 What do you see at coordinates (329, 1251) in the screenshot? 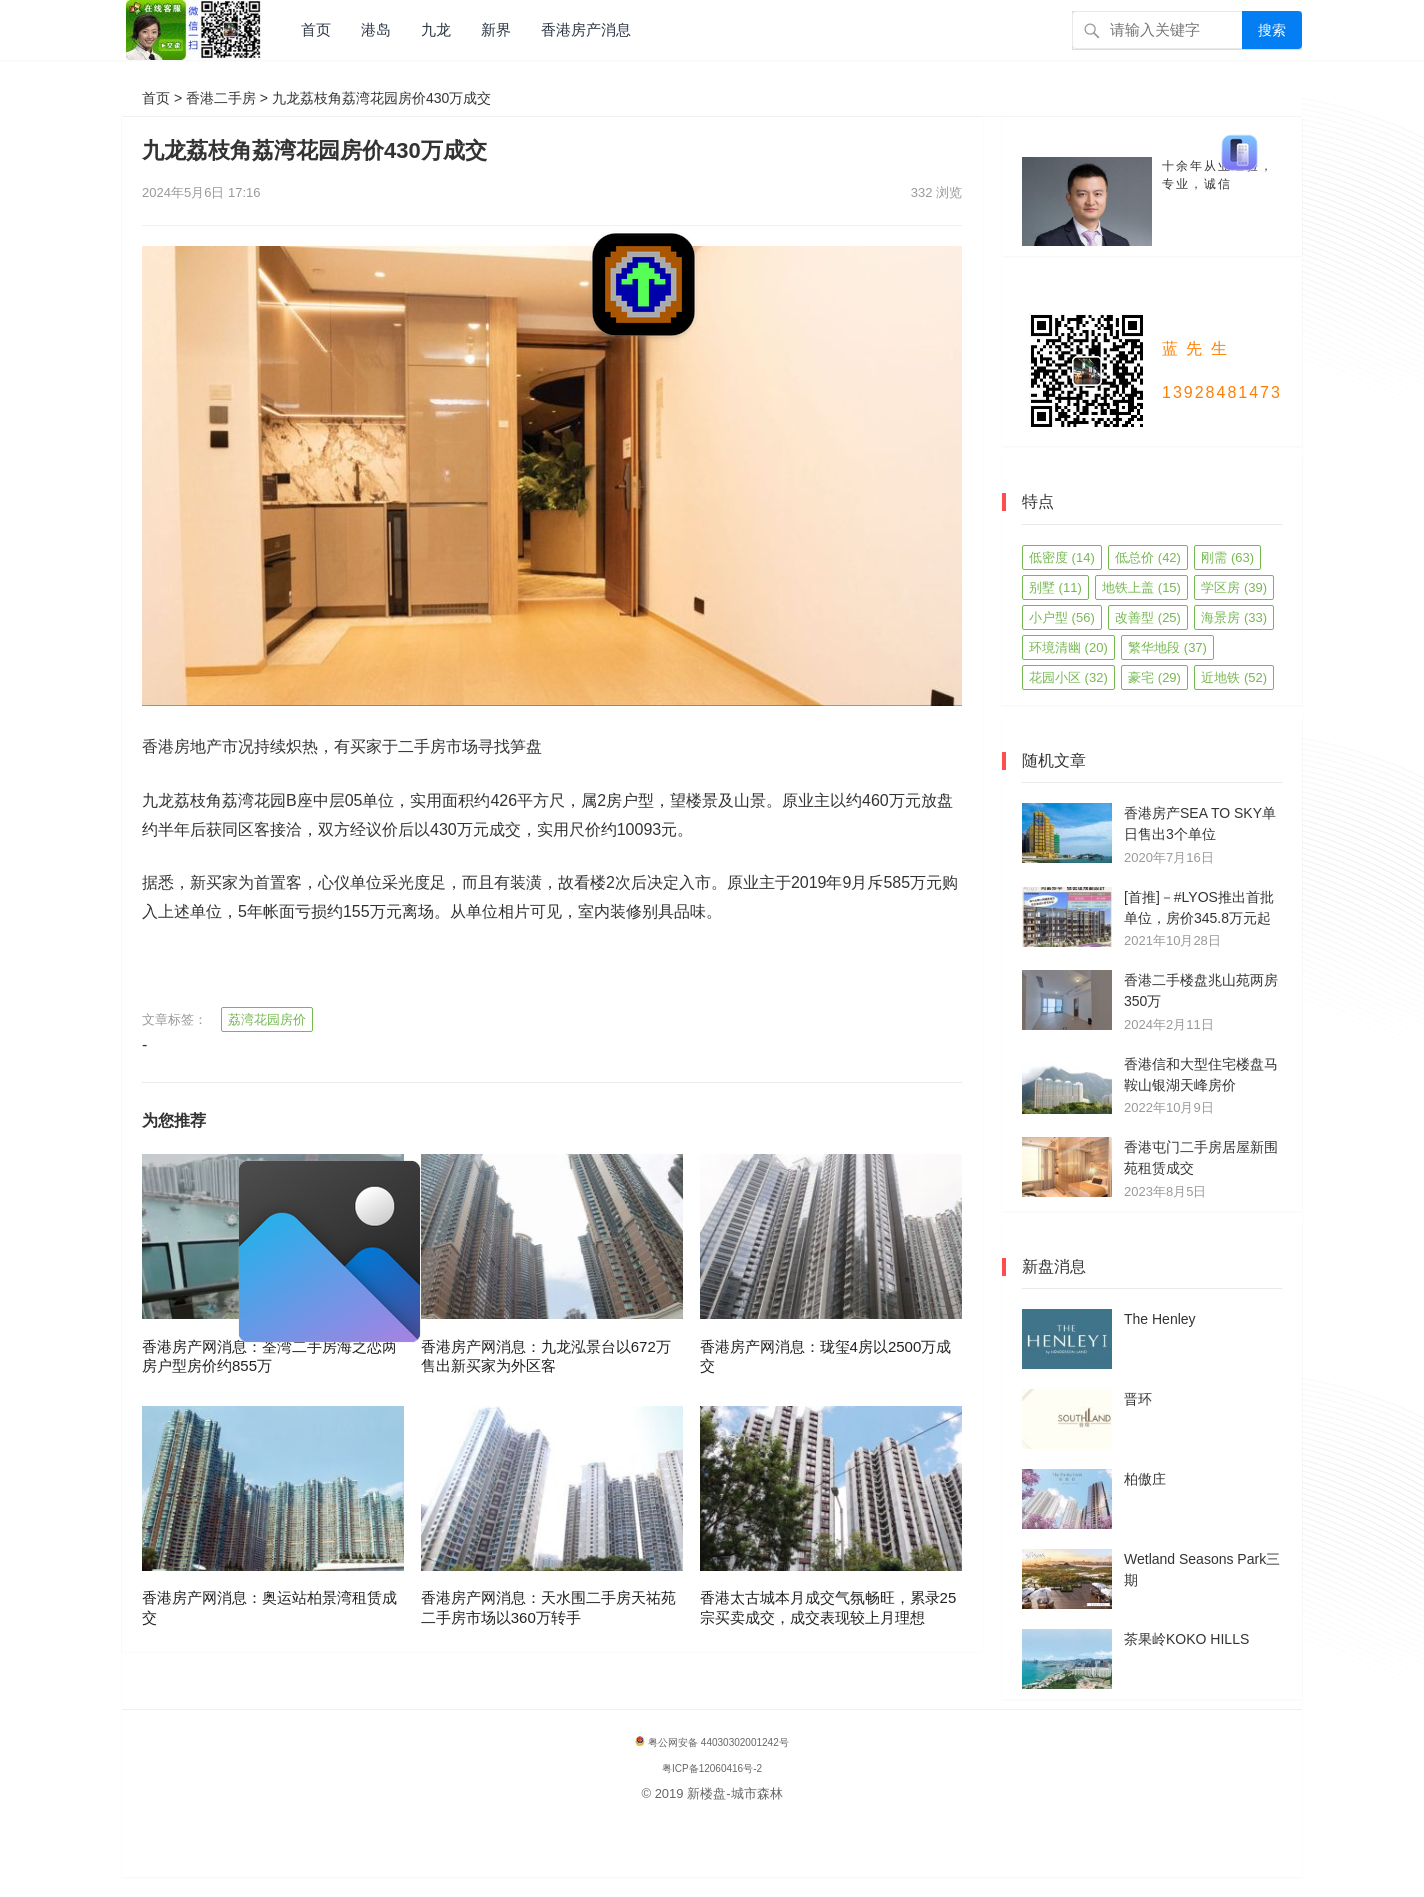
I see `open the photos app` at bounding box center [329, 1251].